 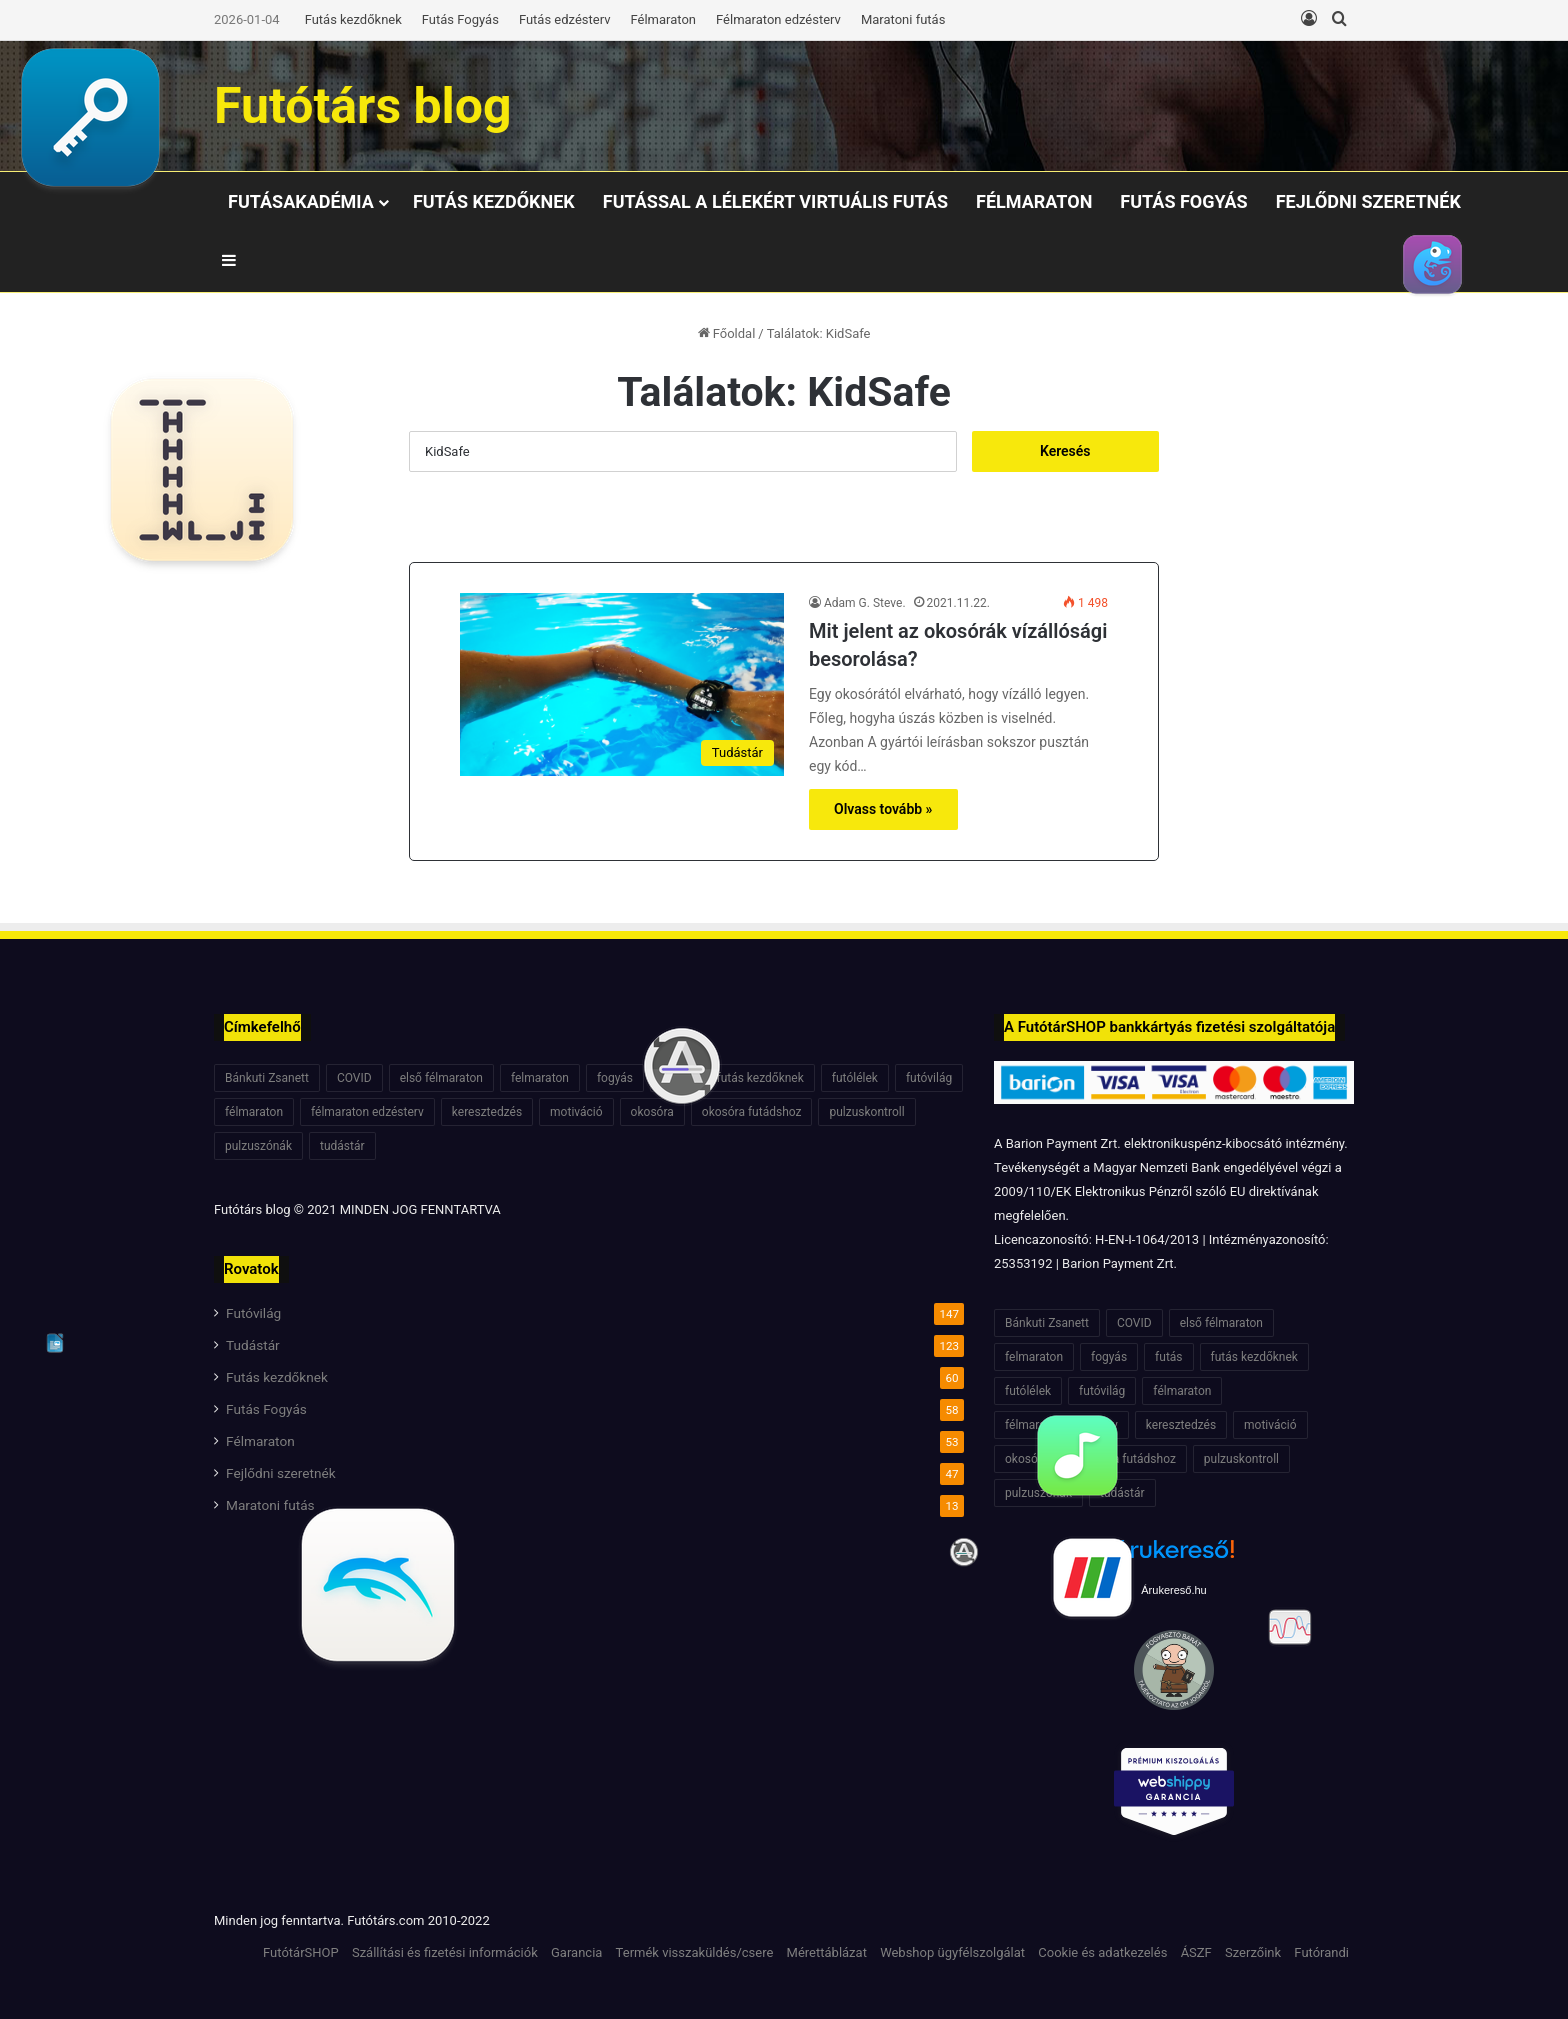 What do you see at coordinates (90, 117) in the screenshot?
I see `open nextcloud password manager` at bounding box center [90, 117].